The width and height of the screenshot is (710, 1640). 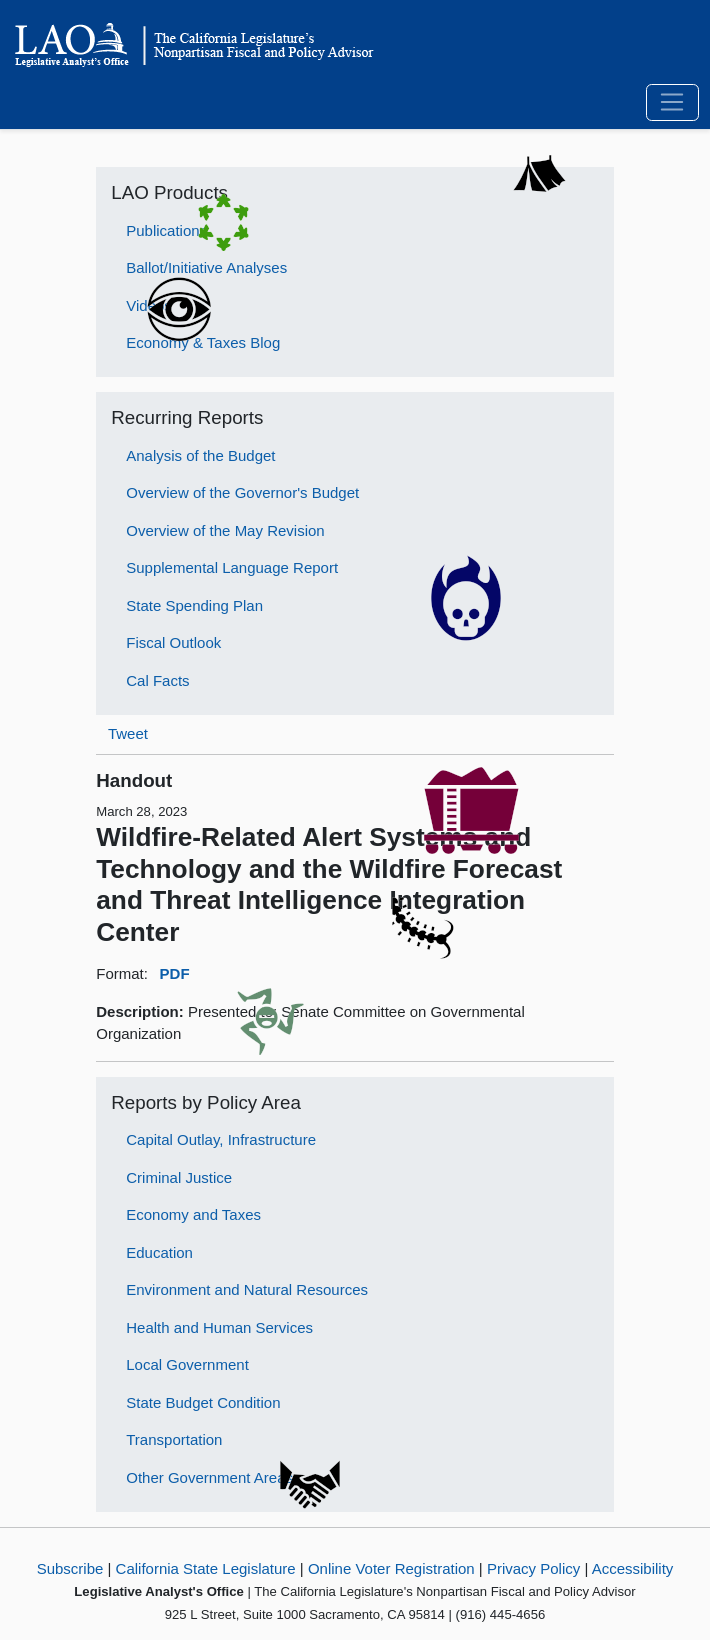 What do you see at coordinates (539, 173) in the screenshot?
I see `access camping or outdoor activity features` at bounding box center [539, 173].